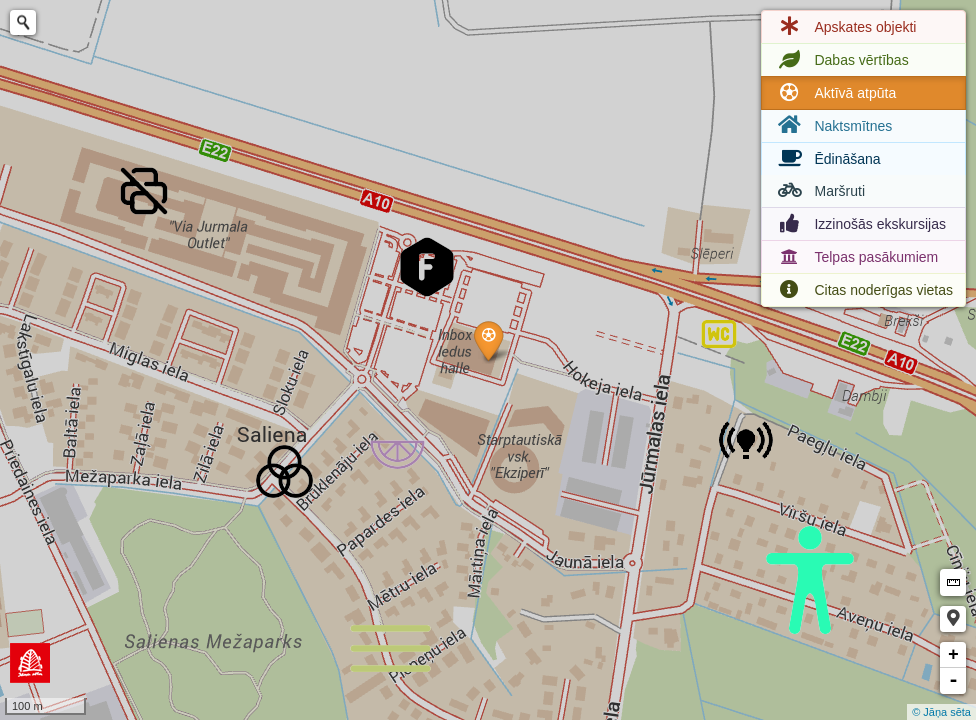 This screenshot has width=976, height=720. I want to click on indicates restroom or water closet location, so click(719, 334).